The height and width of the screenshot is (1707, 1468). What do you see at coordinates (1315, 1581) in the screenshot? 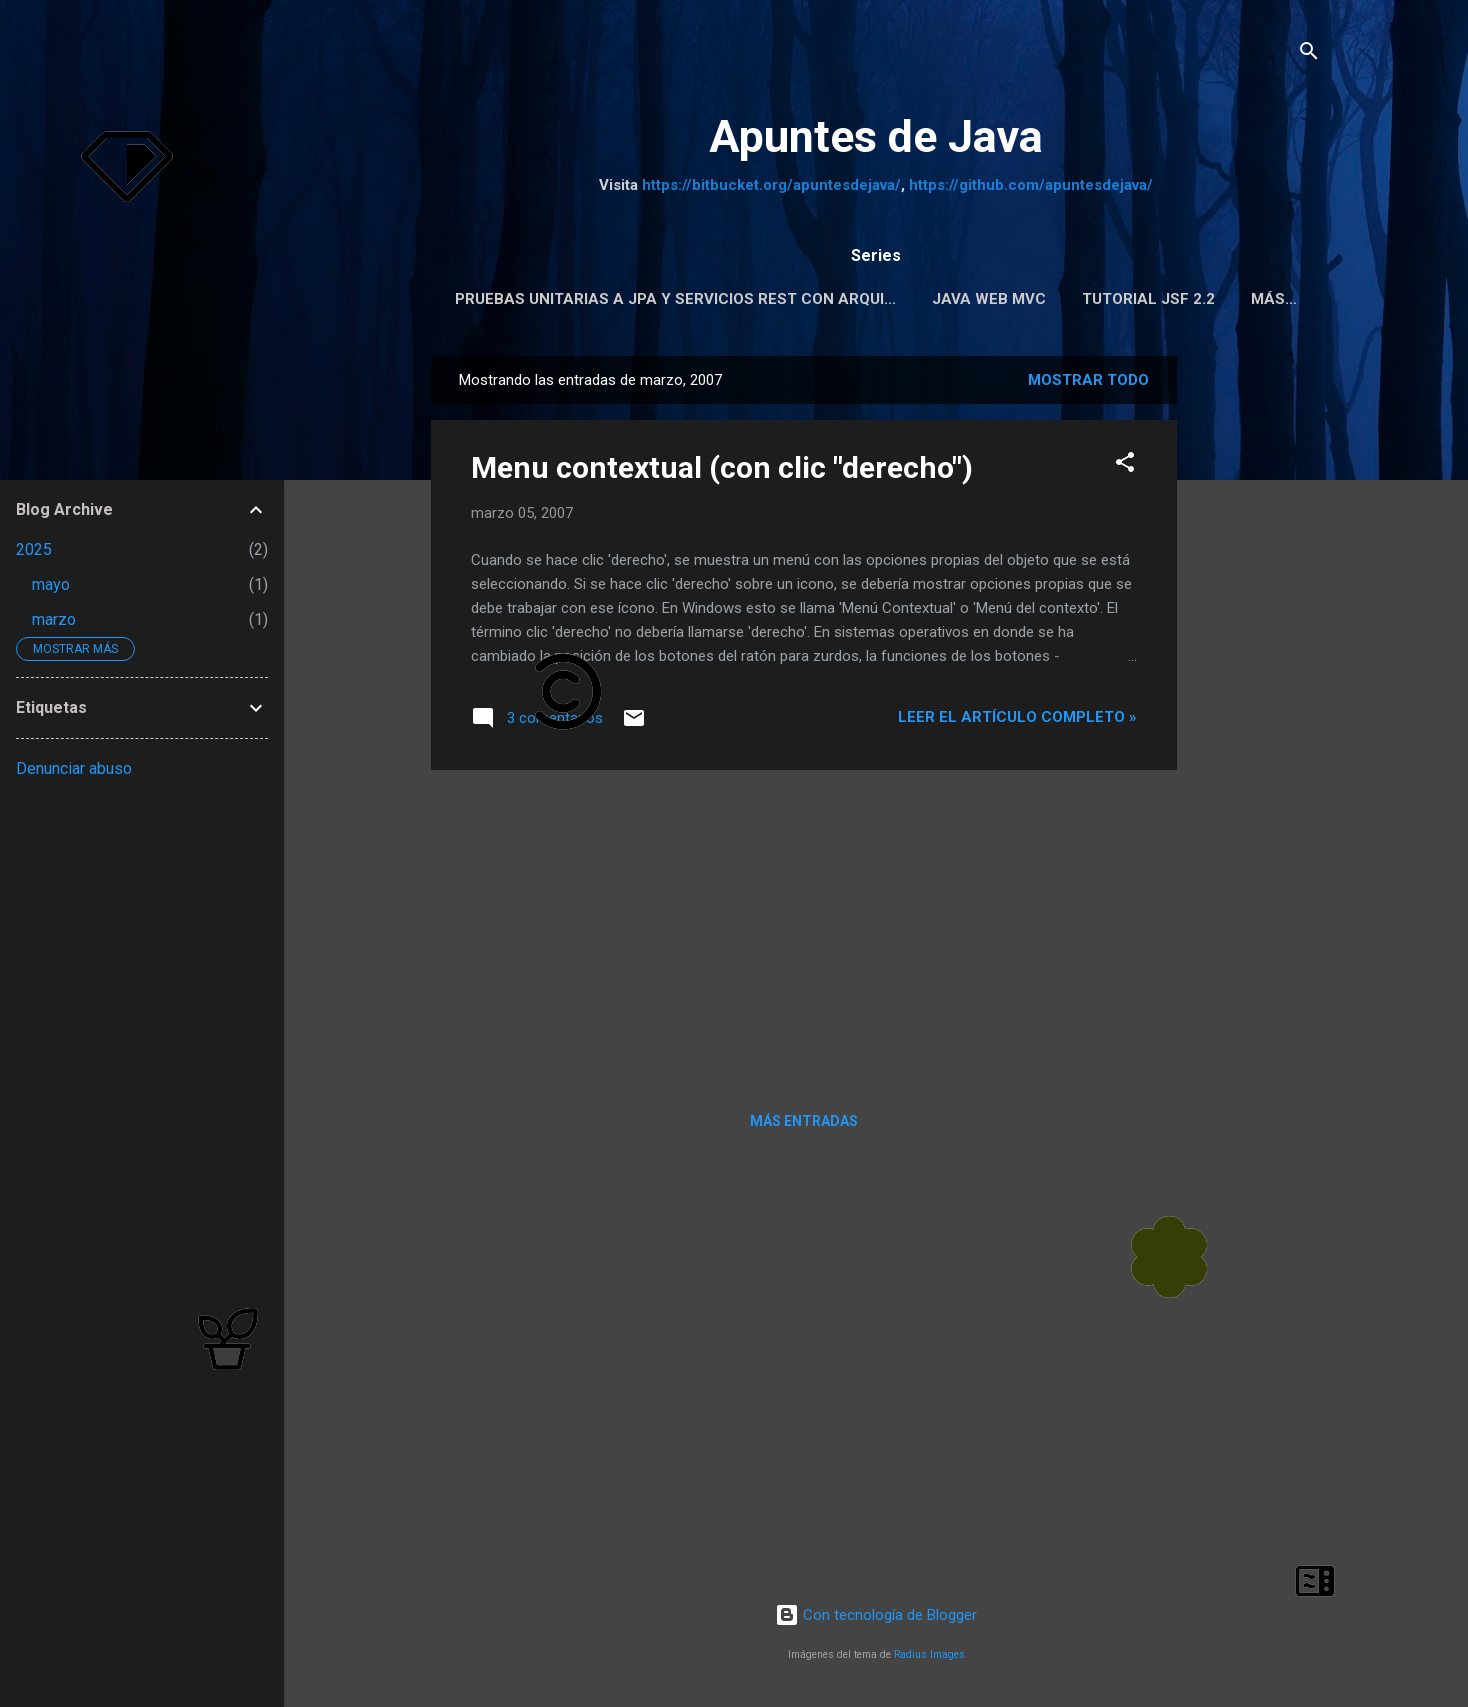
I see `access microwave controls or settings` at bounding box center [1315, 1581].